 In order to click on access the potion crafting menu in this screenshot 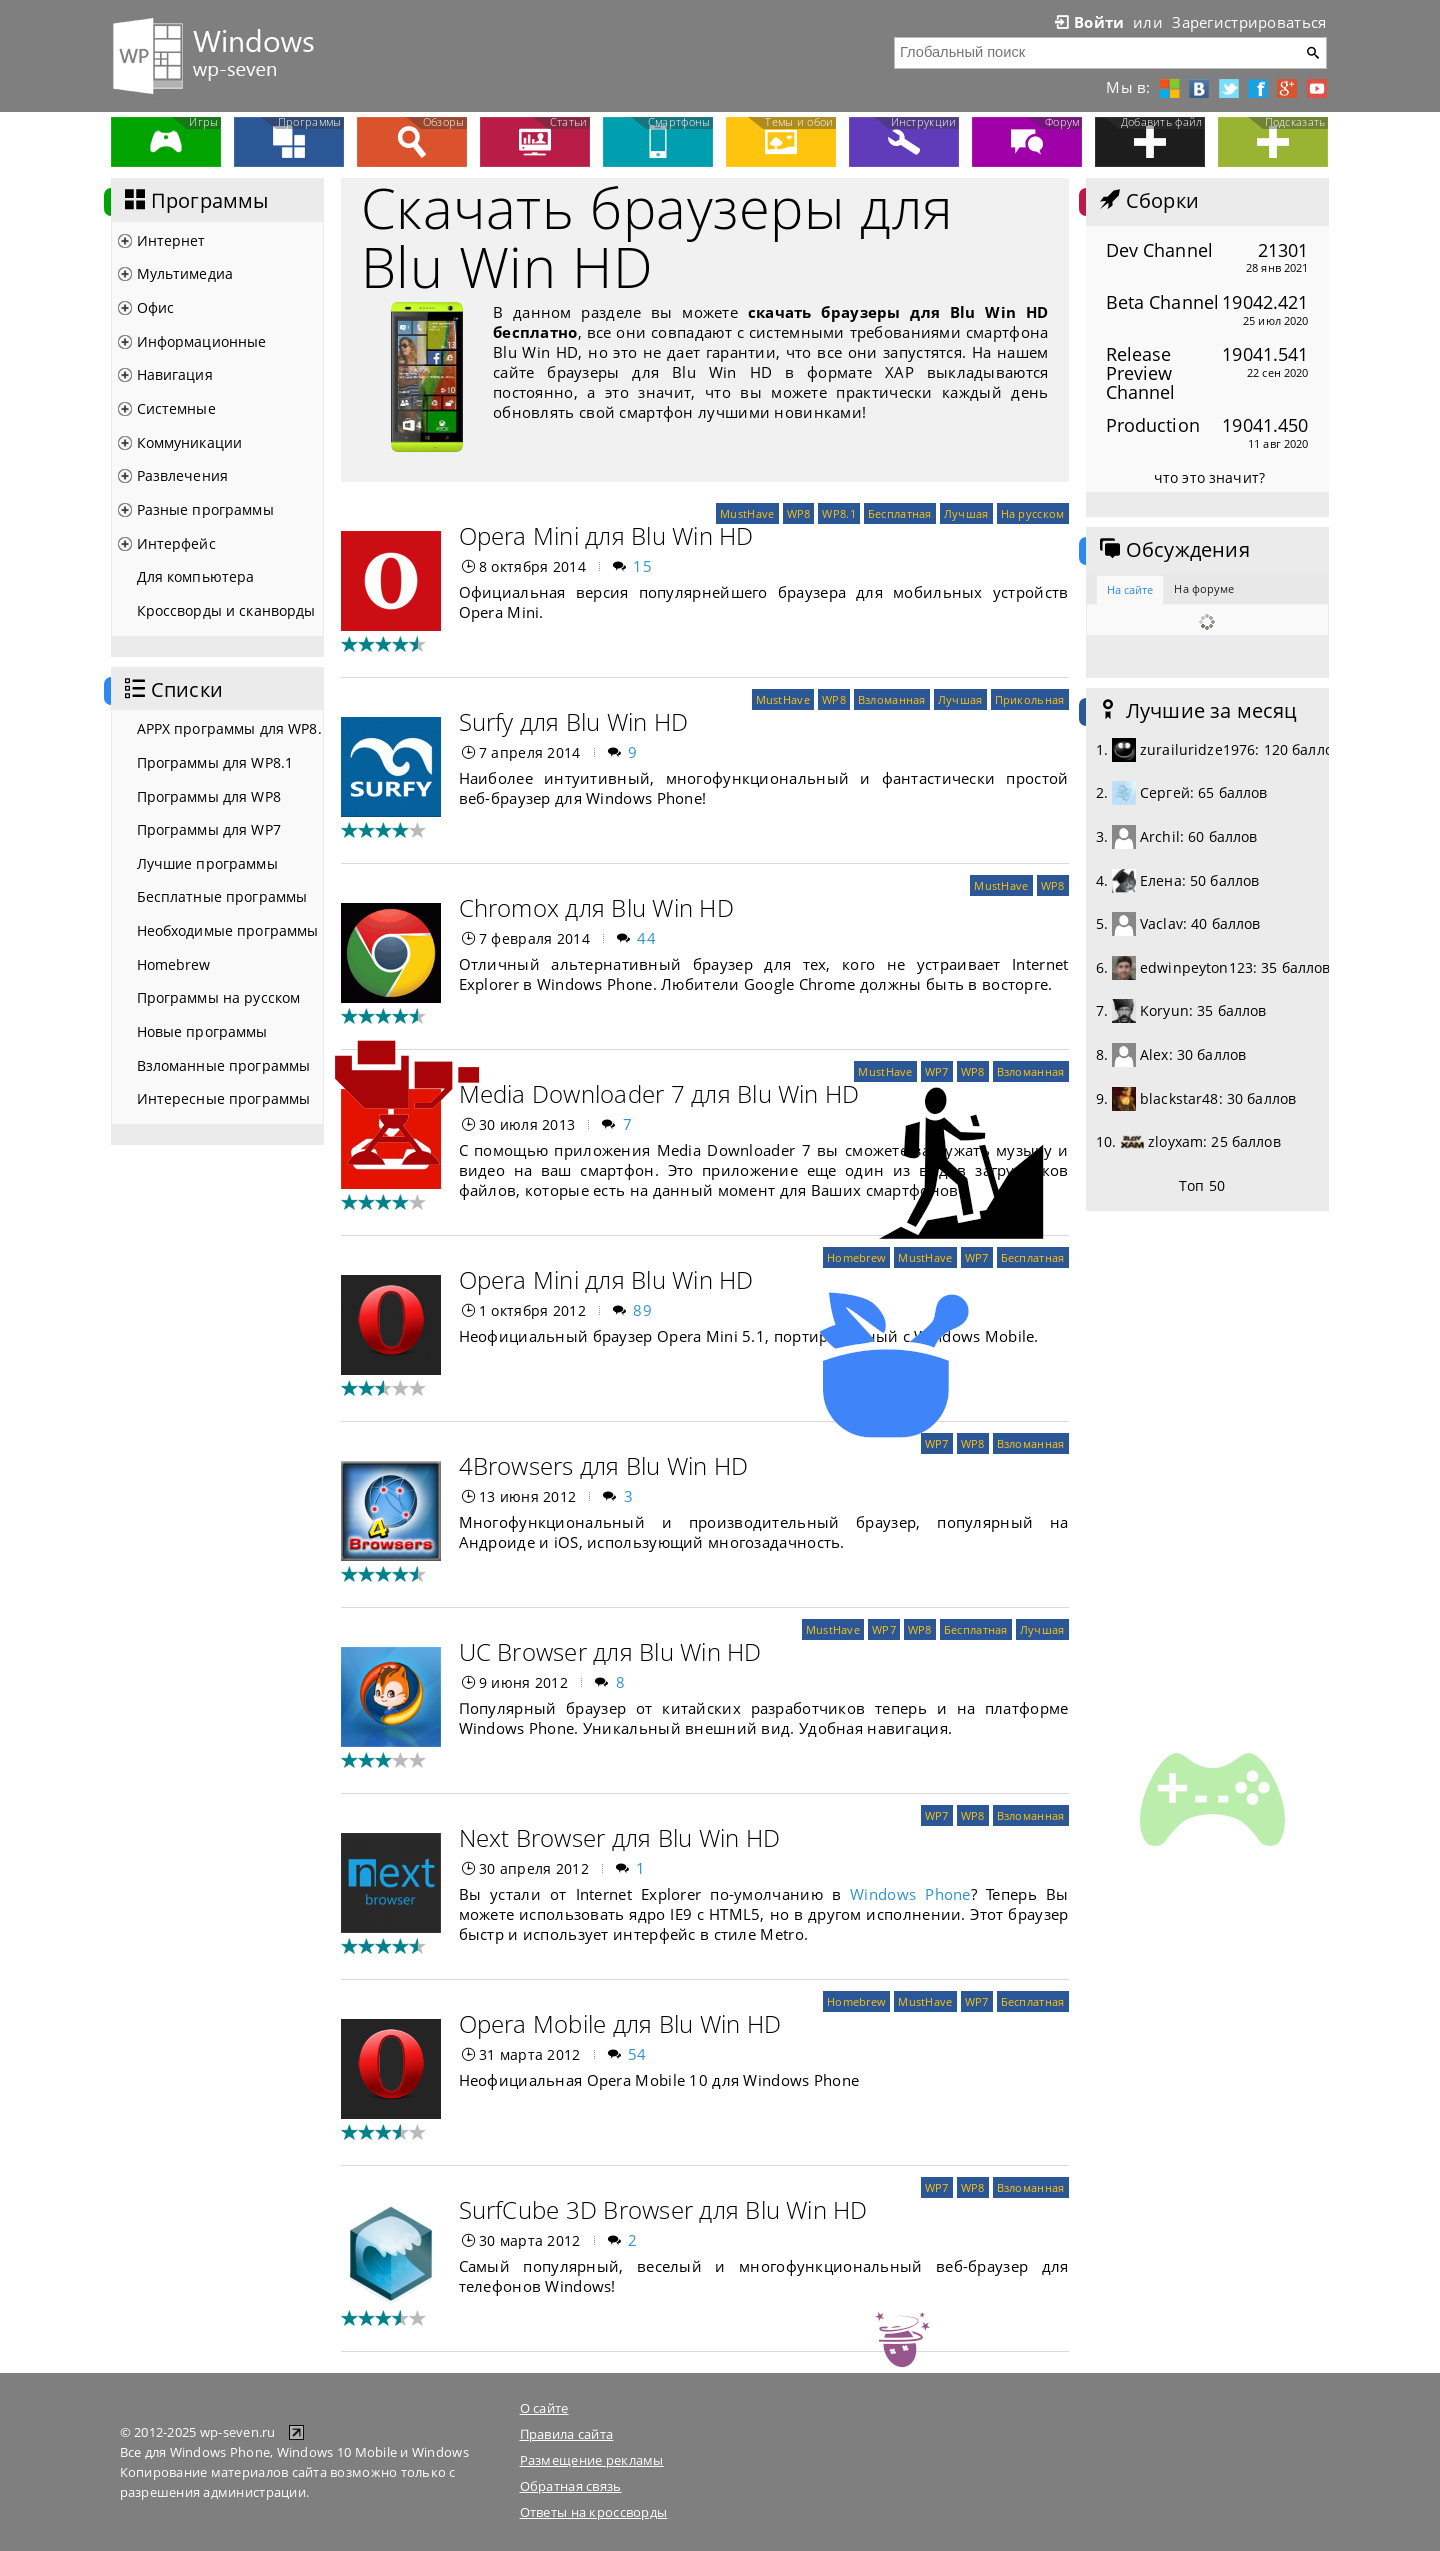, I will do `click(894, 1365)`.